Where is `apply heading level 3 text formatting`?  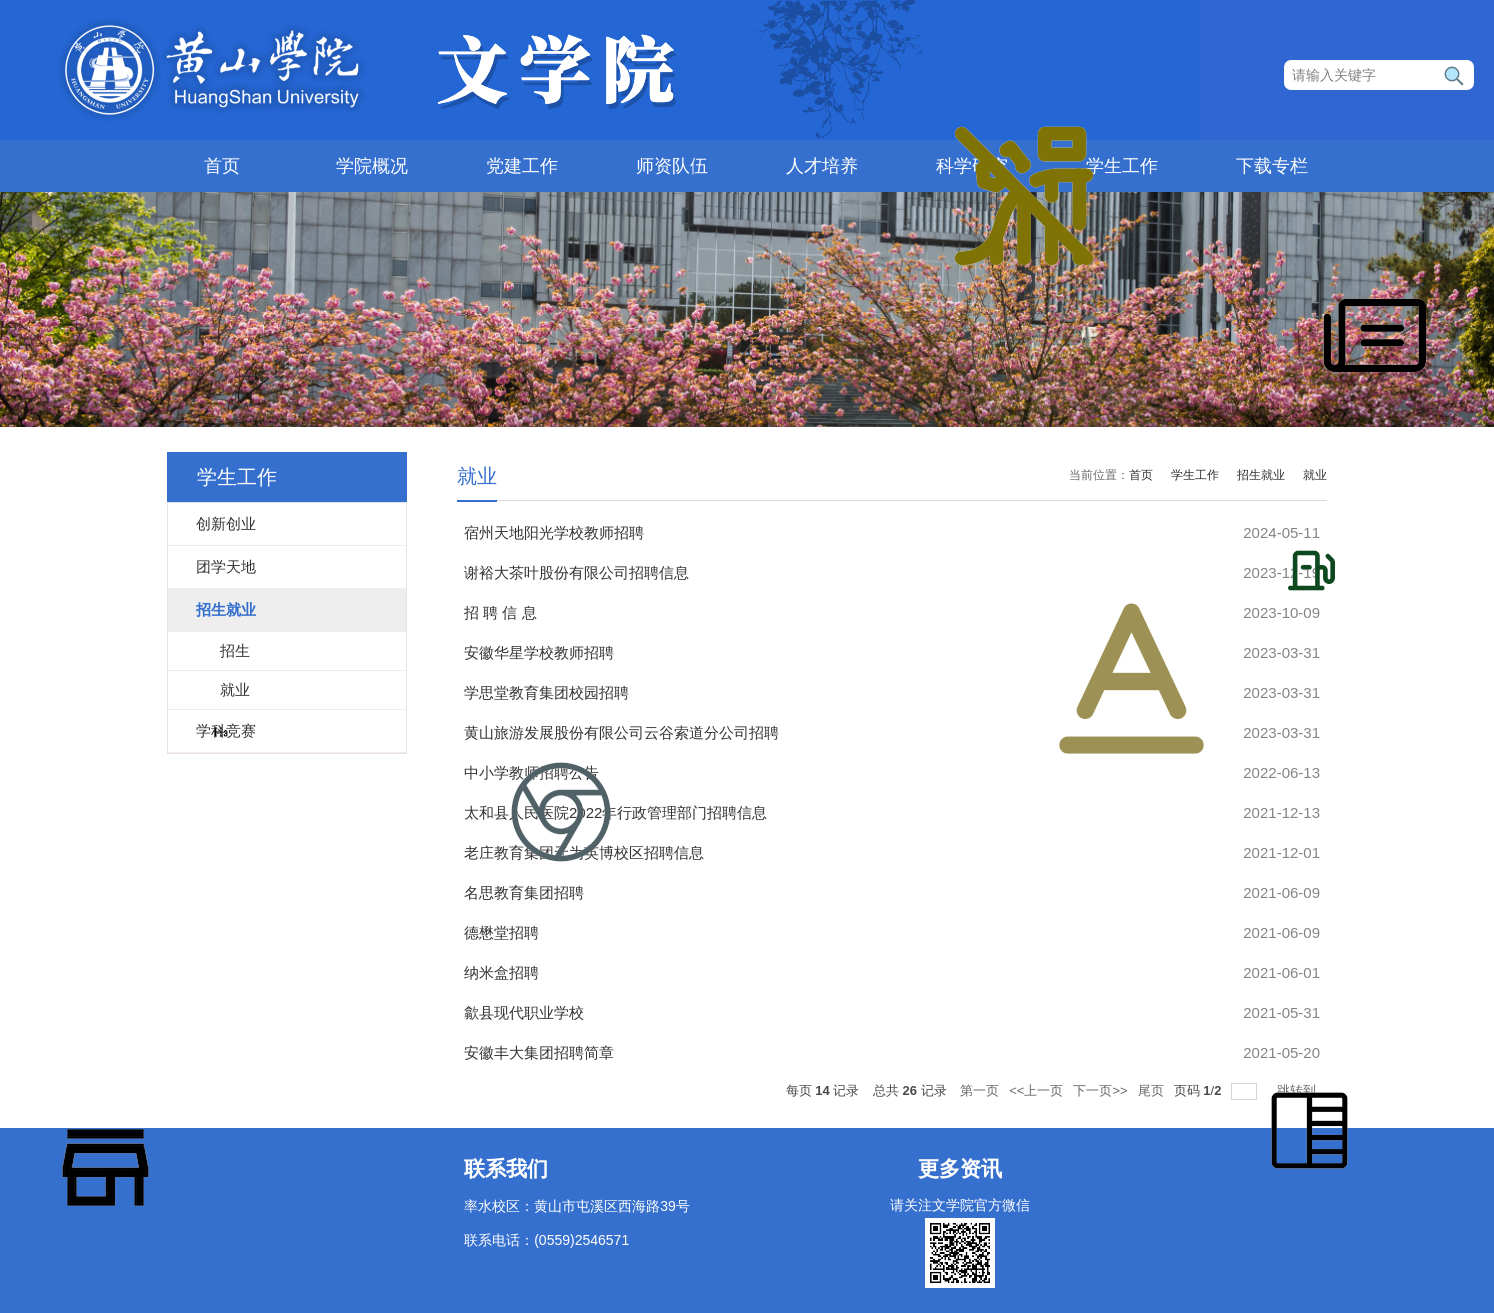 apply heading level 3 text formatting is located at coordinates (221, 732).